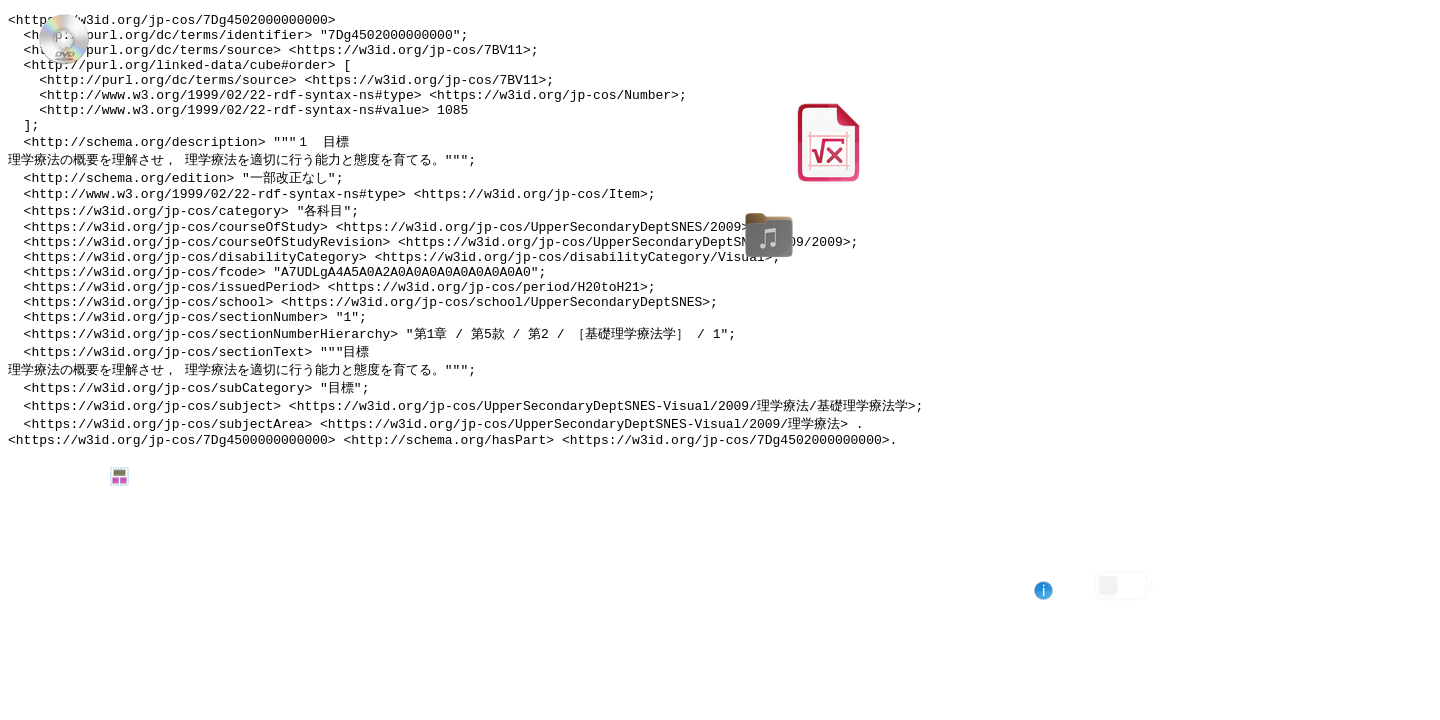  What do you see at coordinates (769, 235) in the screenshot?
I see `open your music folder` at bounding box center [769, 235].